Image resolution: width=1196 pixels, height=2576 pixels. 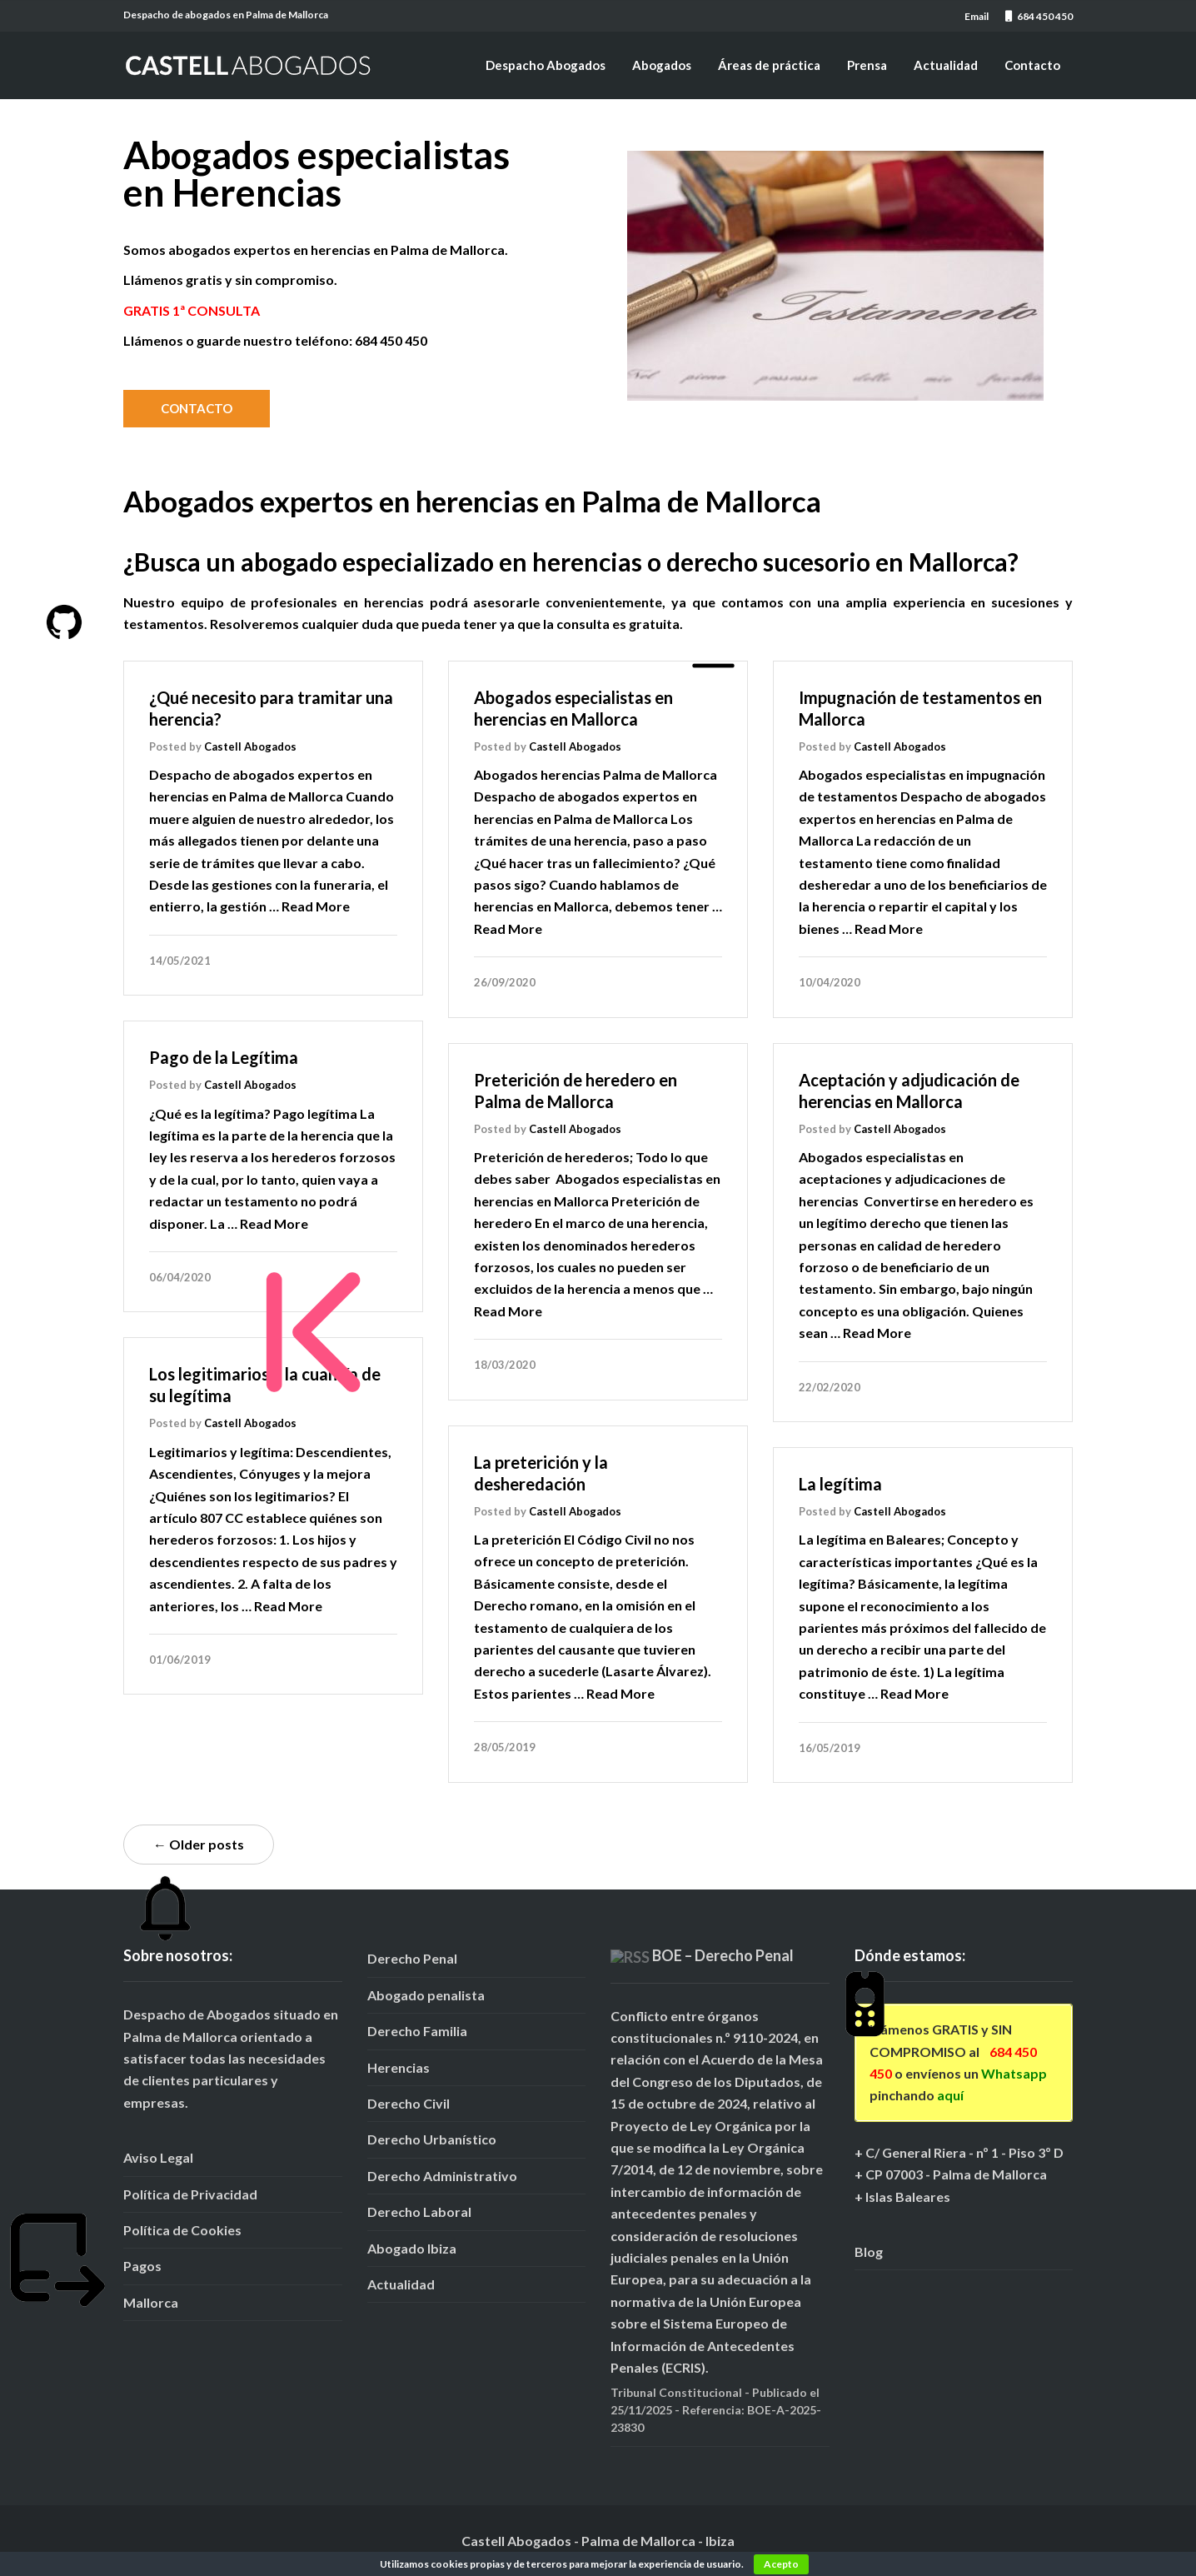 What do you see at coordinates (165, 1907) in the screenshot?
I see `view notifications` at bounding box center [165, 1907].